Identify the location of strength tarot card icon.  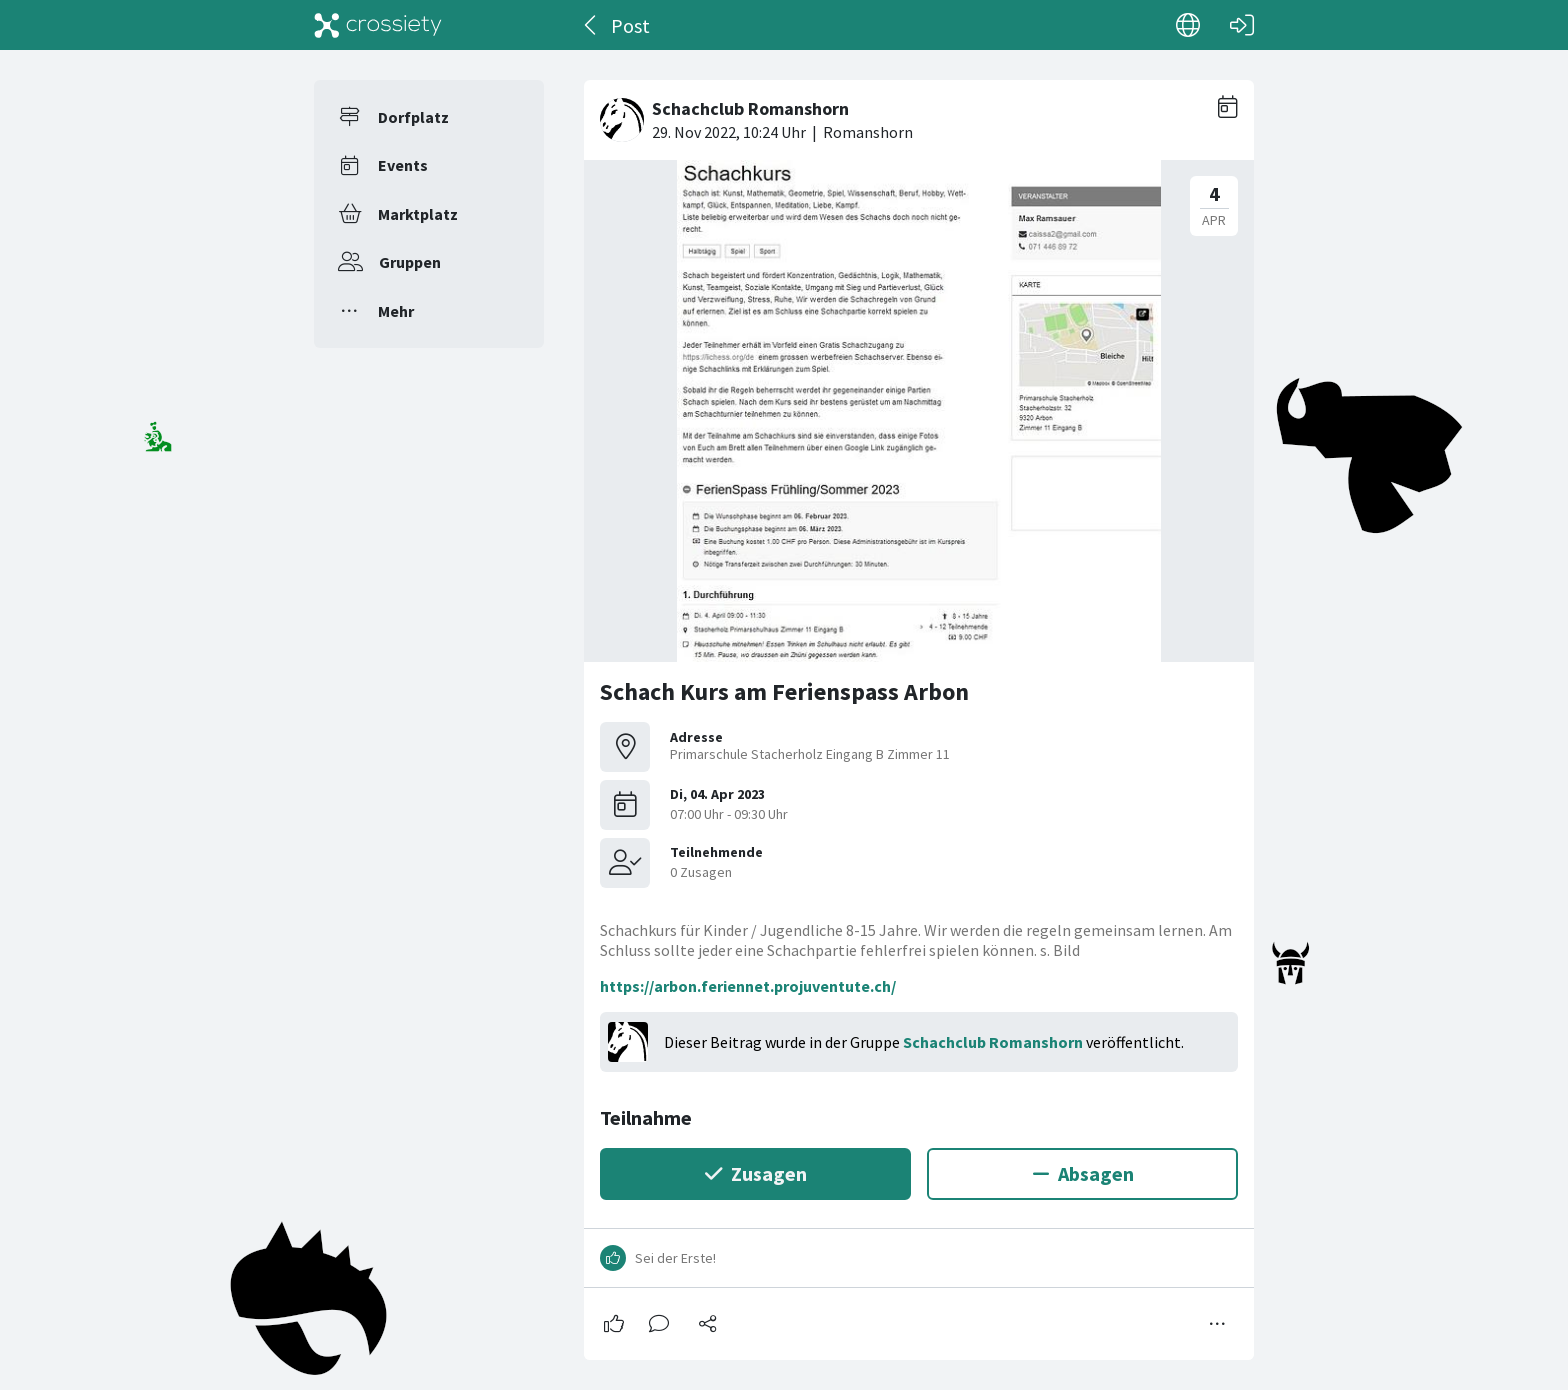
(156, 436).